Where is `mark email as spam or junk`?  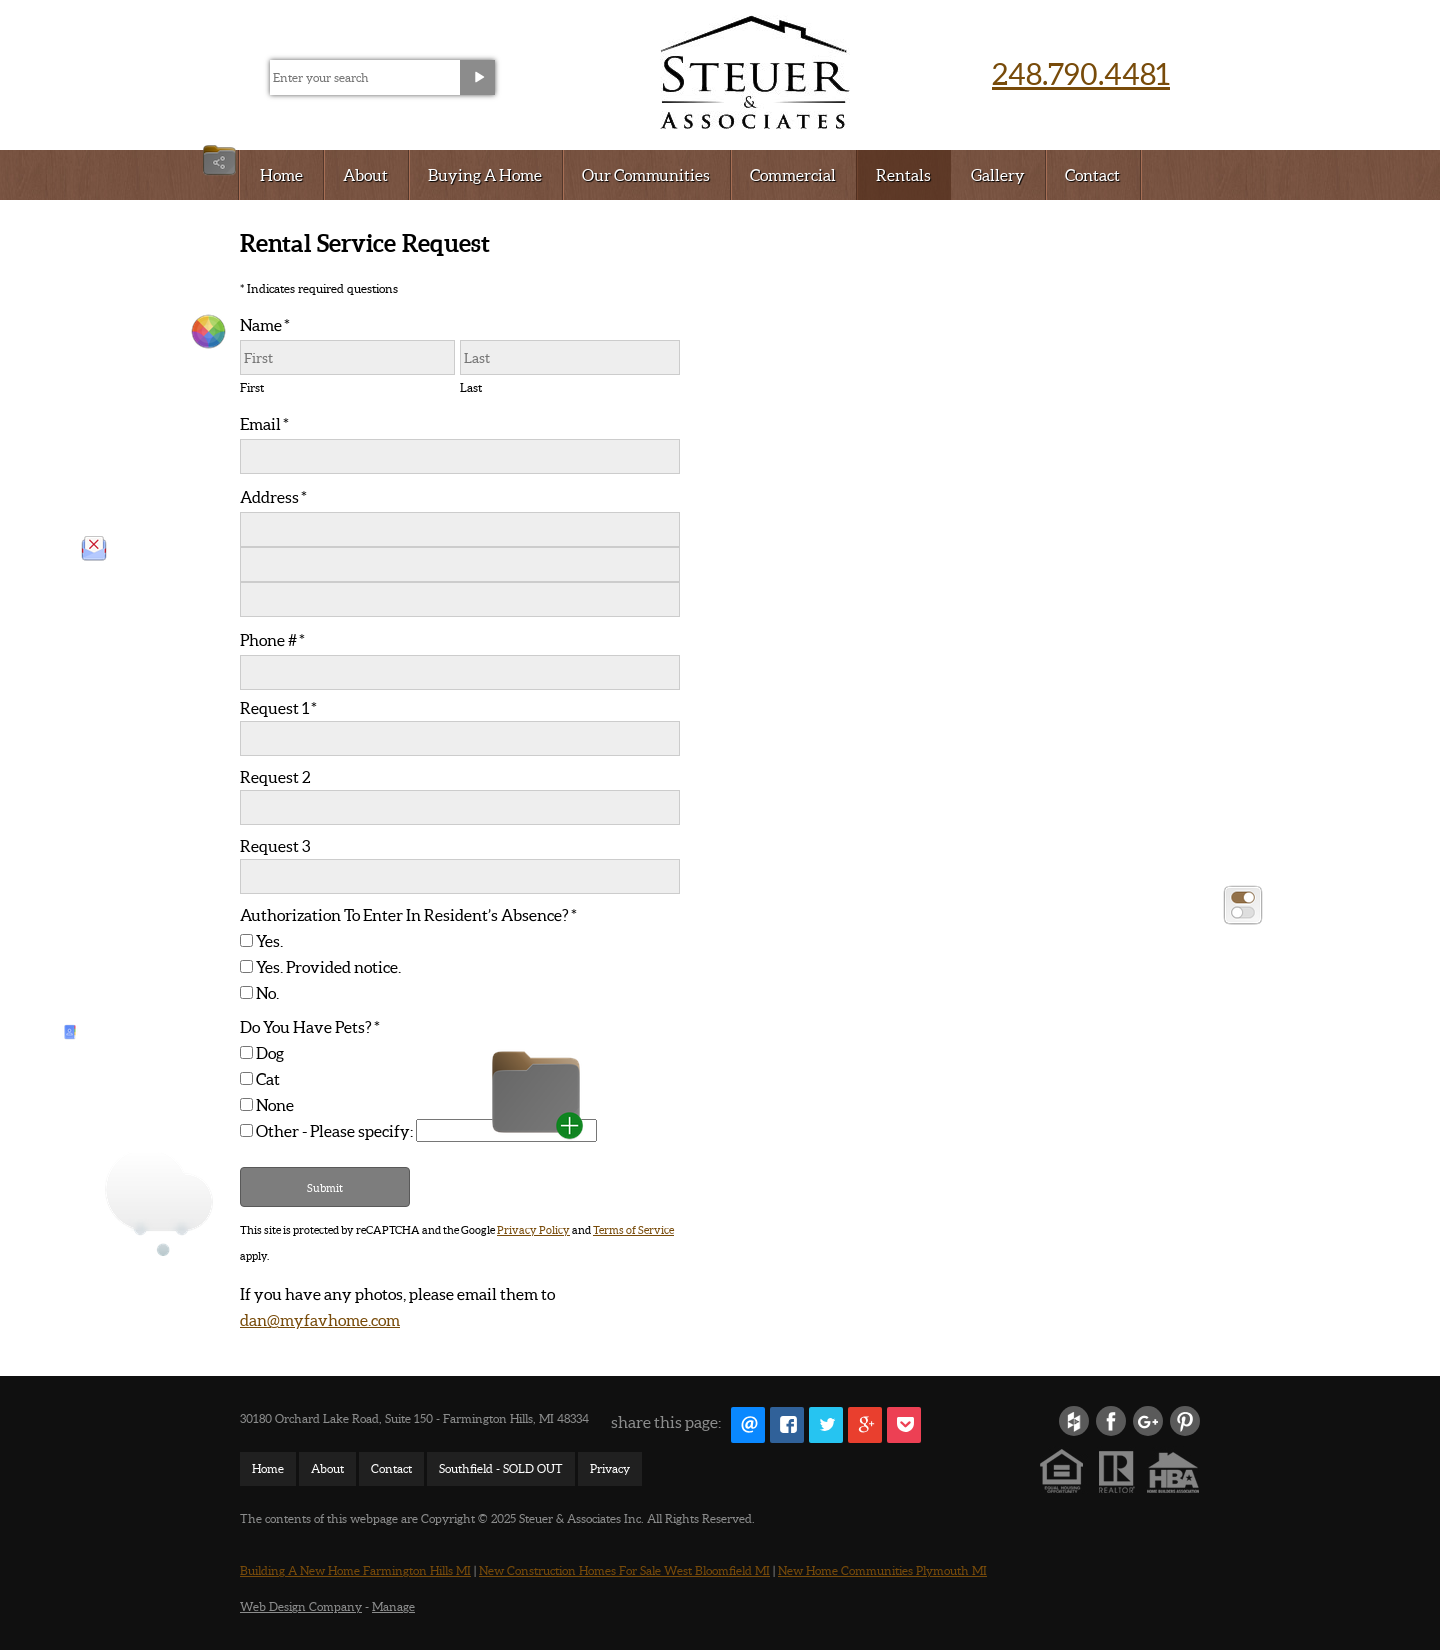
mark email as spam or junk is located at coordinates (94, 549).